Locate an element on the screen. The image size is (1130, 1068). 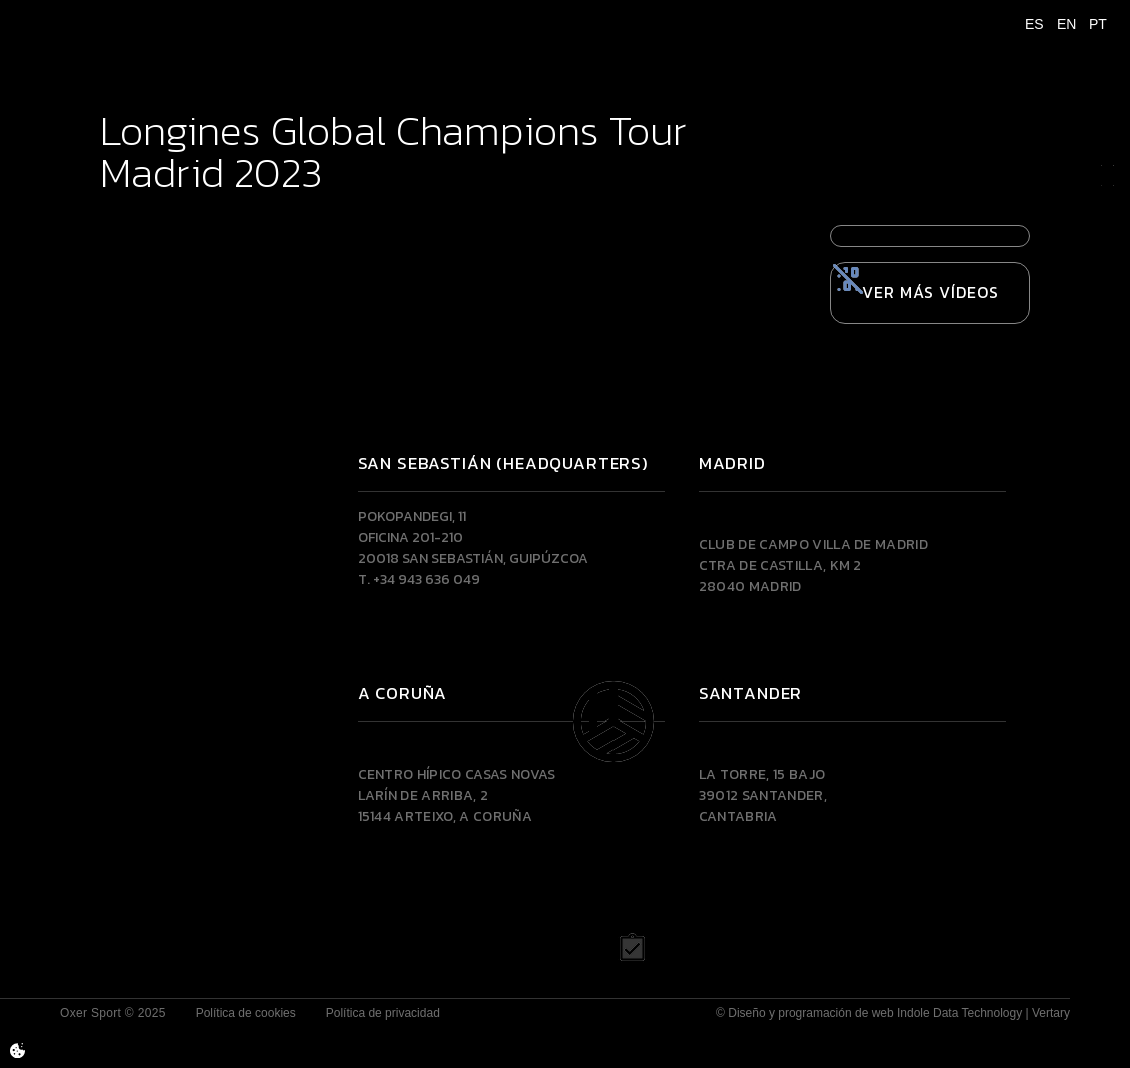
access volleyball or sports content is located at coordinates (613, 721).